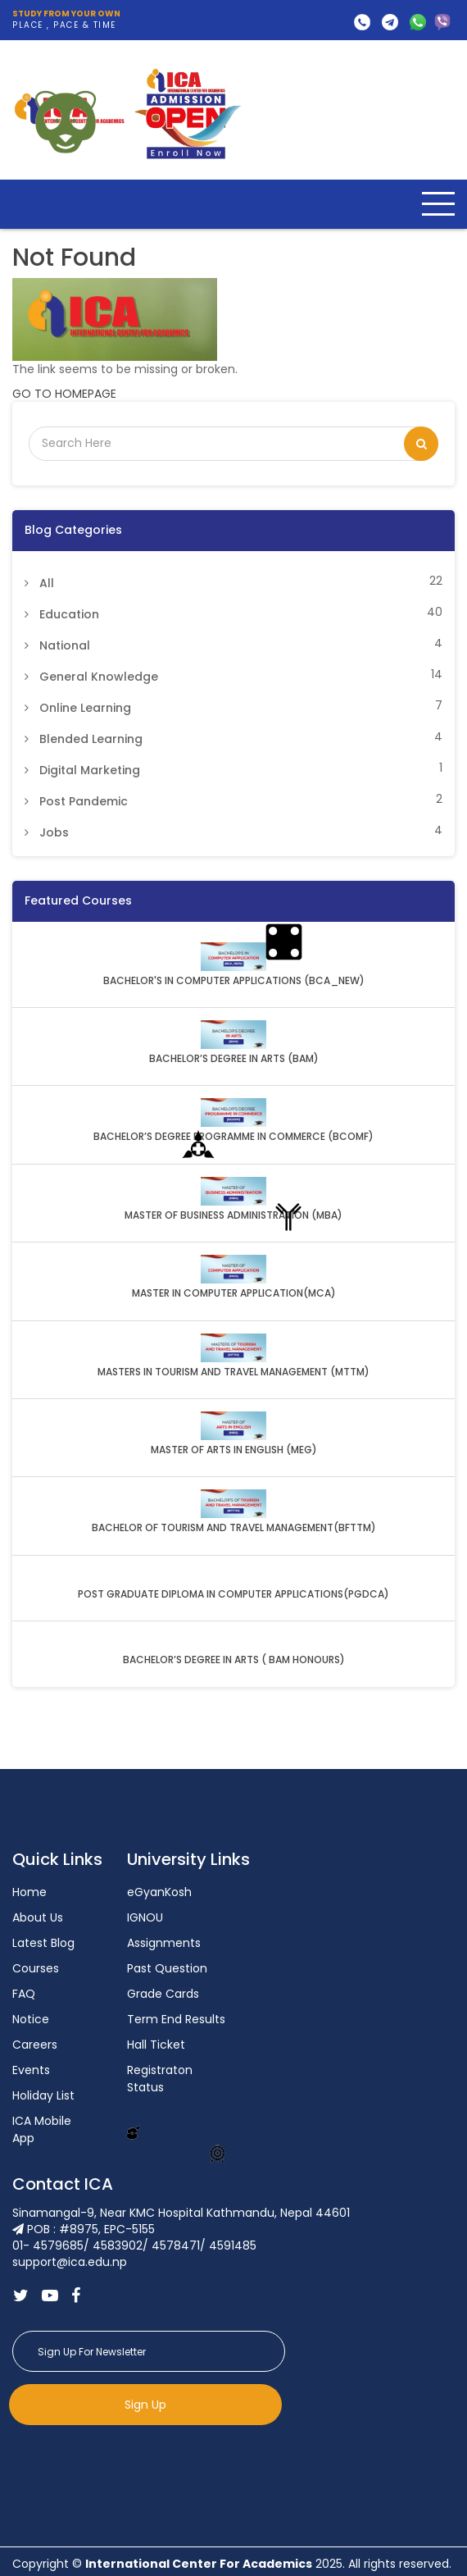  I want to click on view goals or objectives, so click(217, 2153).